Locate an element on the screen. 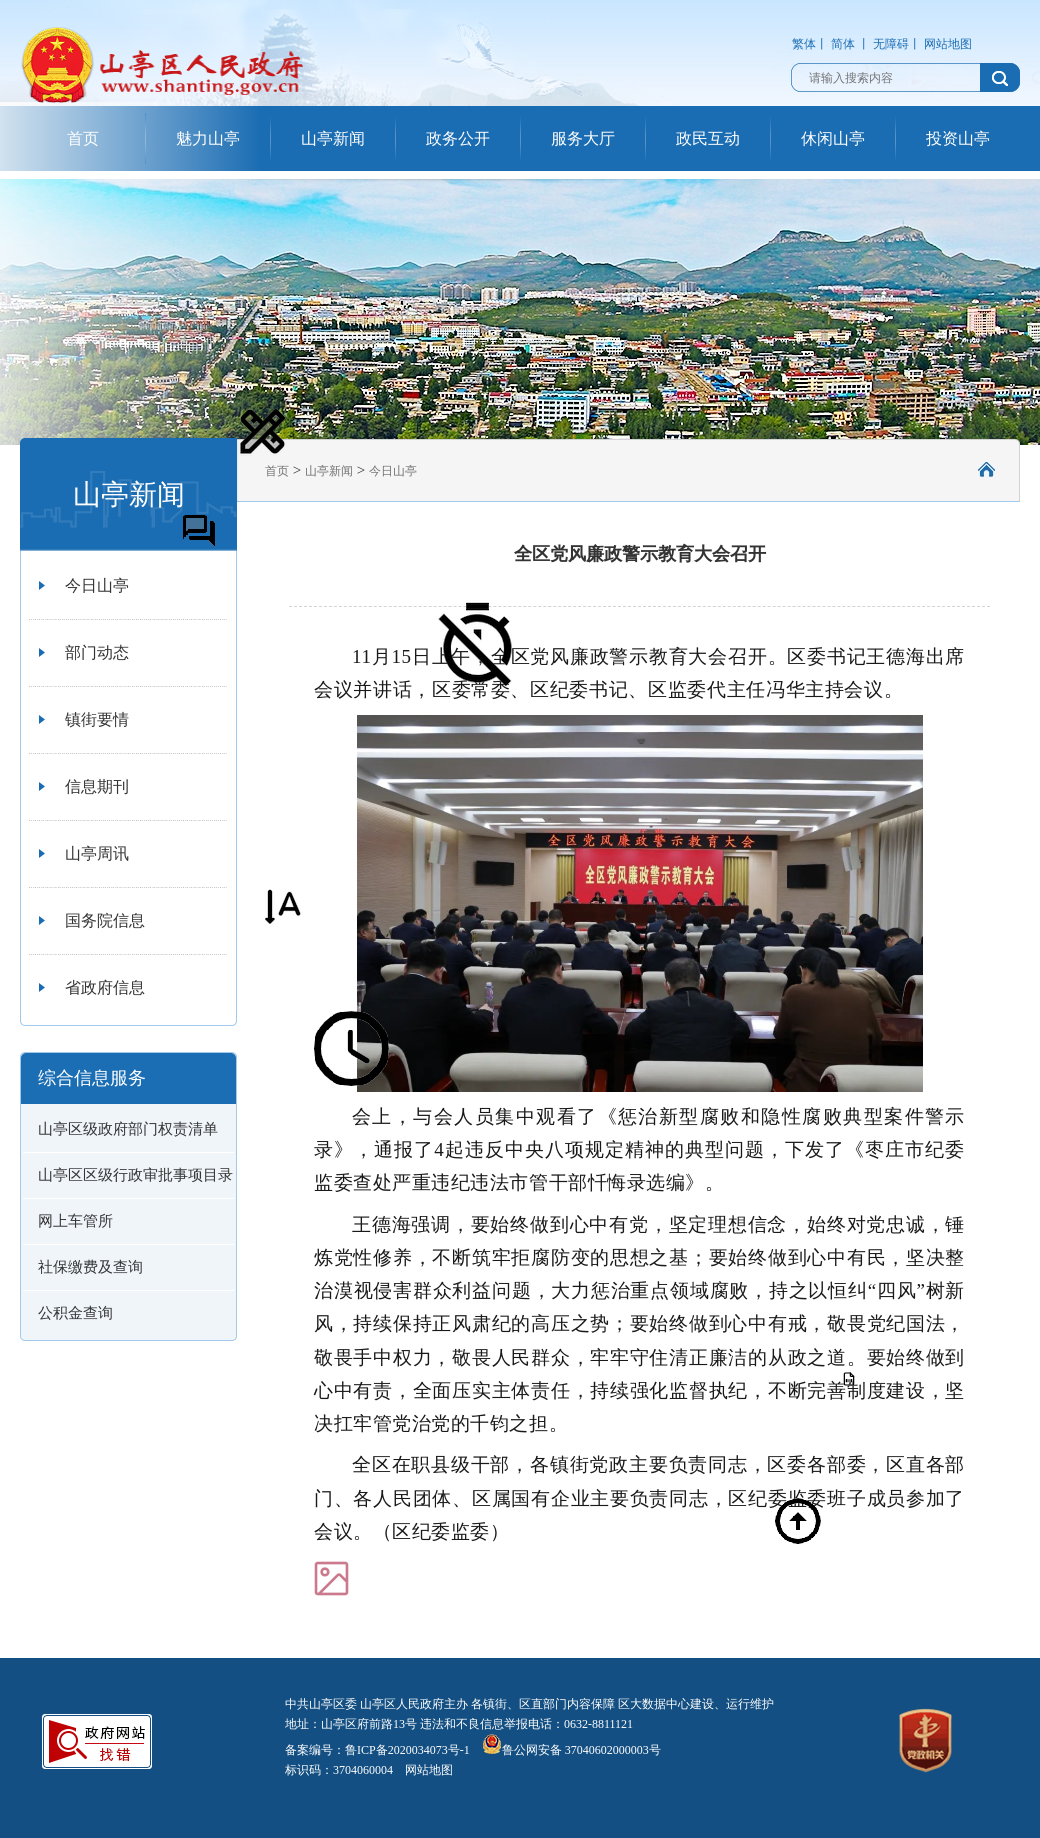  view schedule or upcoming events is located at coordinates (351, 1048).